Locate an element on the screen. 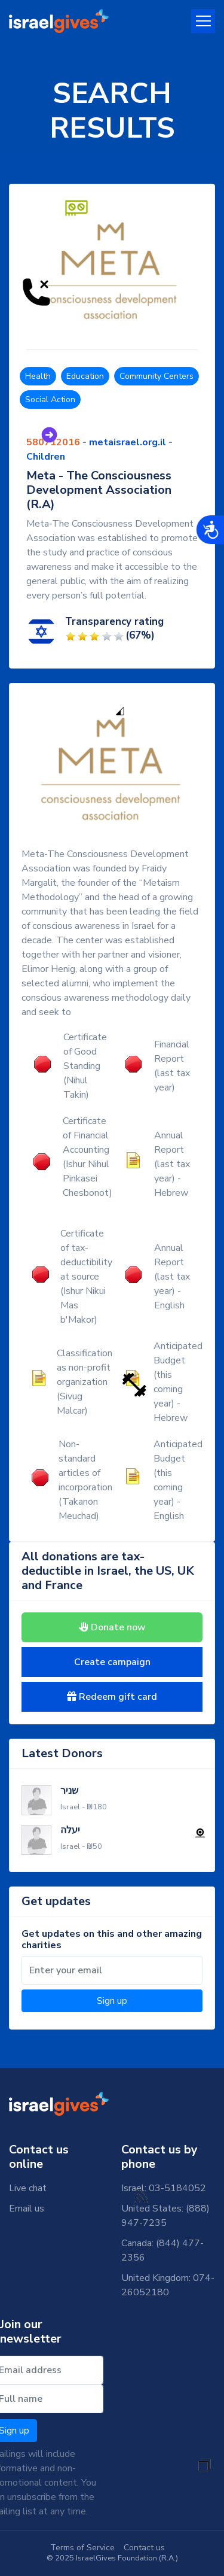 This screenshot has height=2576, width=224. enable webcam or video camera is located at coordinates (200, 1833).